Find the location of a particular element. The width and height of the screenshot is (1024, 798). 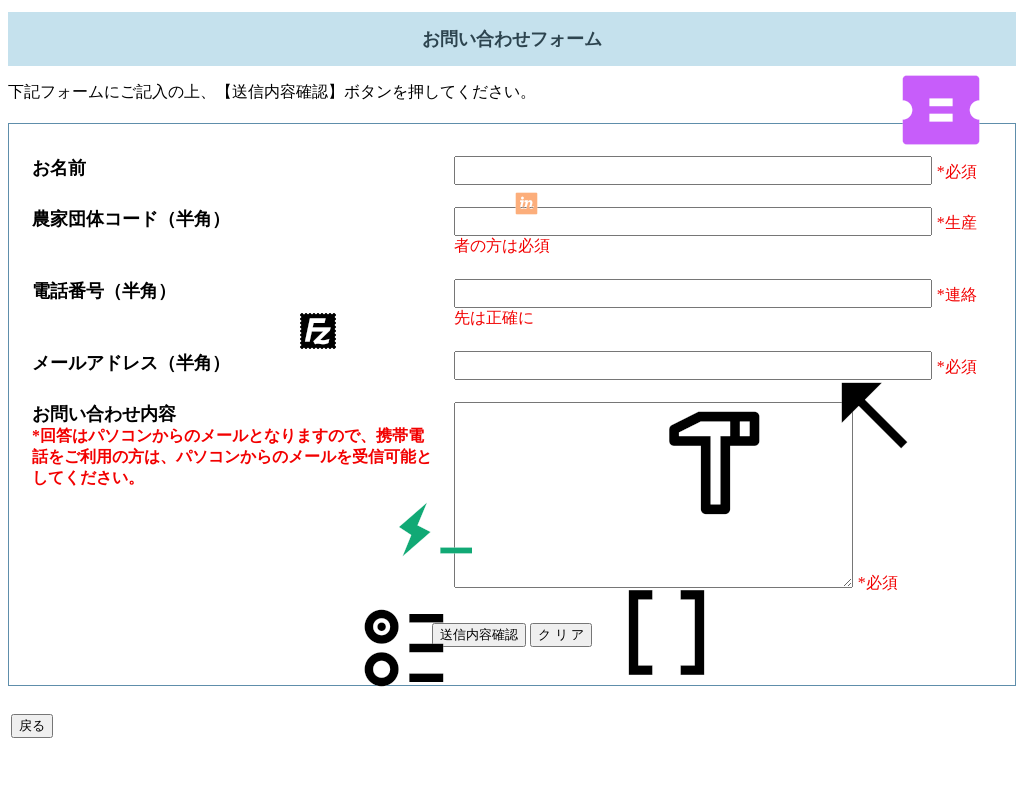

open hyper terminal application is located at coordinates (435, 529).